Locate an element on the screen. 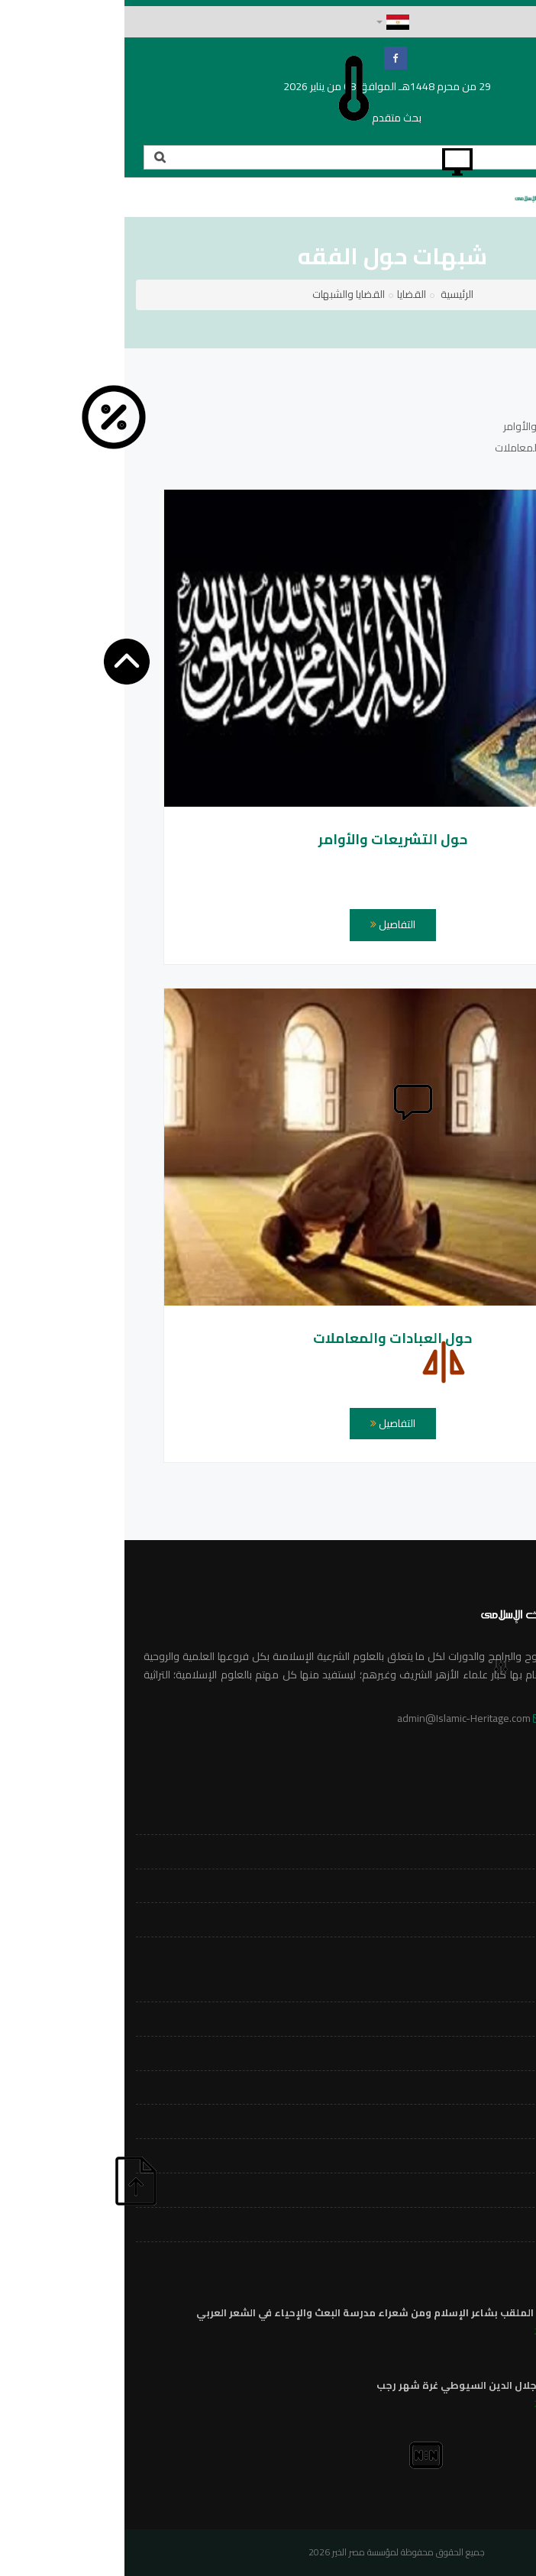 The image size is (536, 2576). view current temperature is located at coordinates (354, 88).